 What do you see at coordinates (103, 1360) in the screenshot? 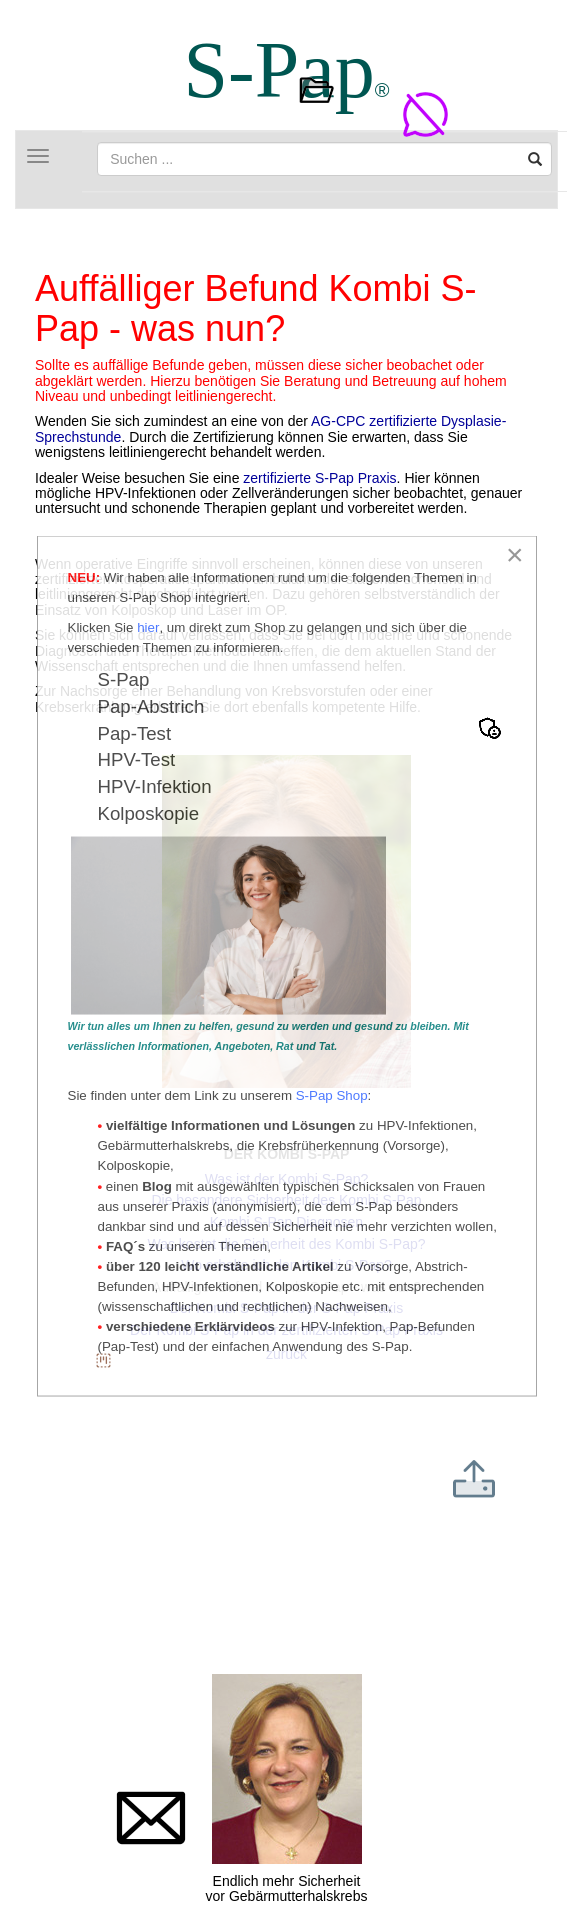
I see `create a new kanban board` at bounding box center [103, 1360].